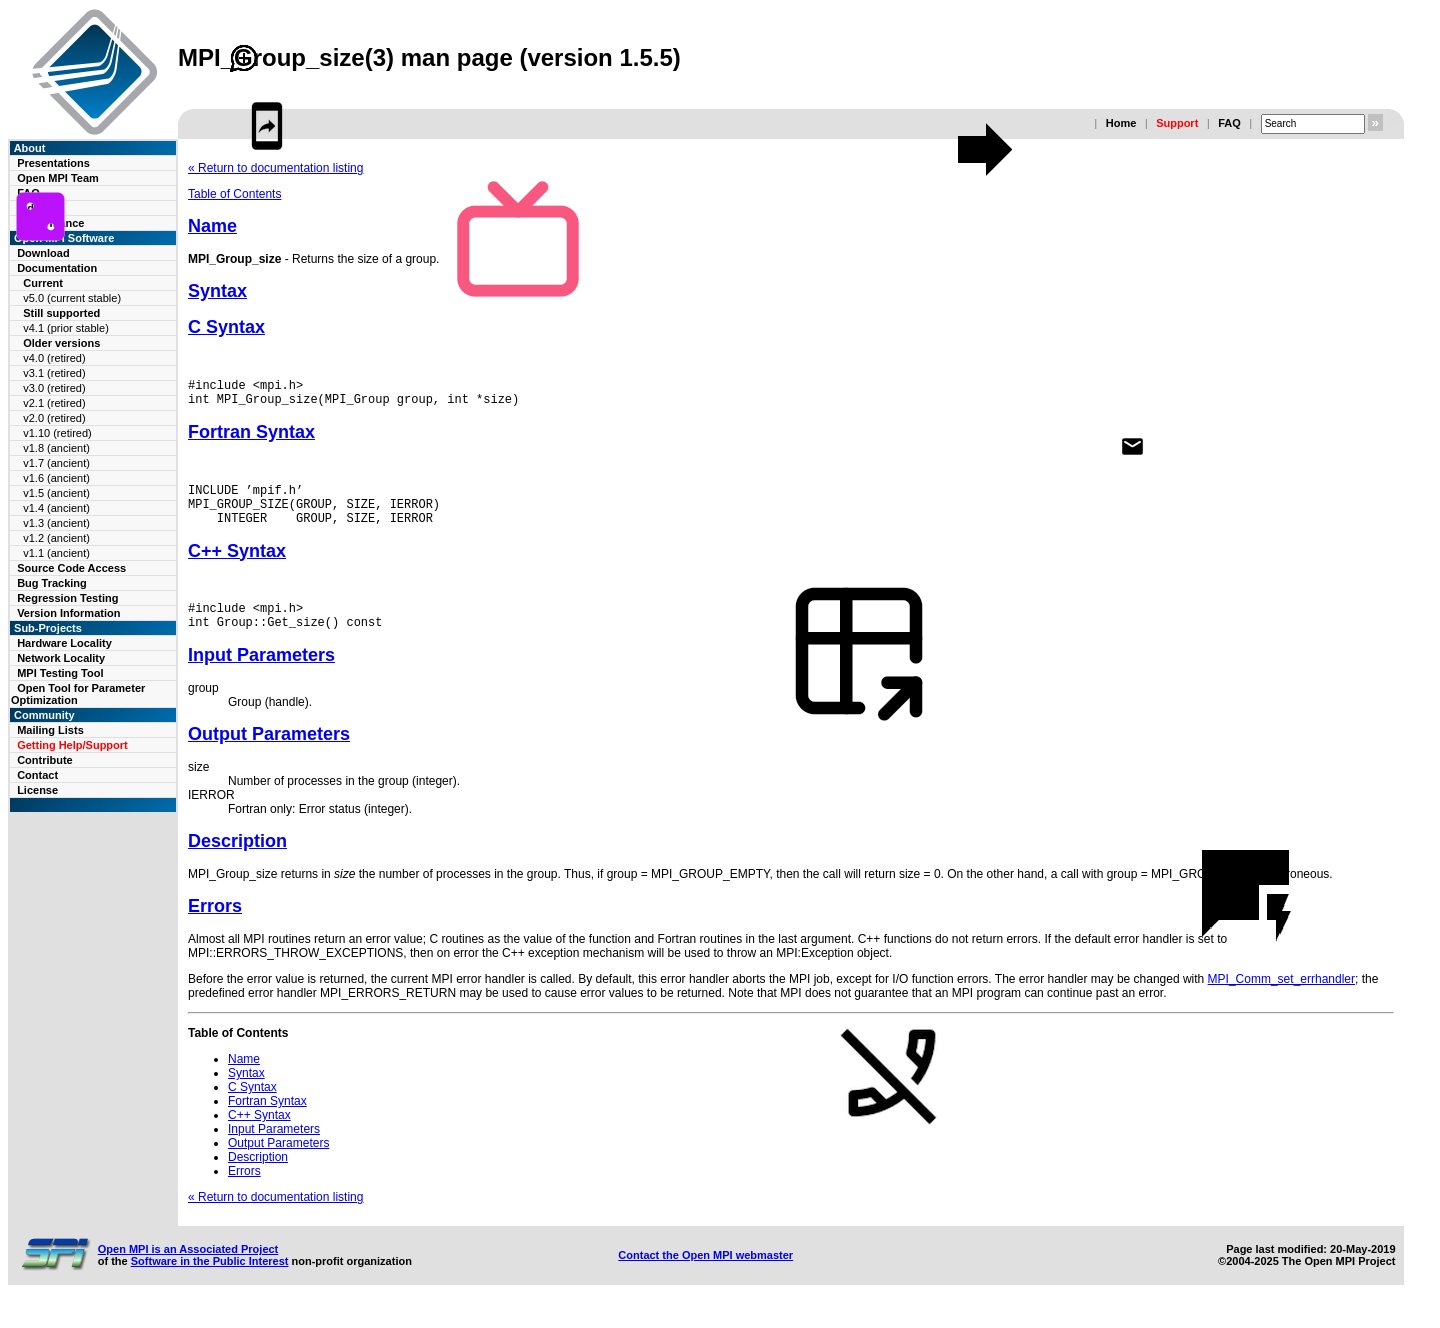 This screenshot has width=1440, height=1328. I want to click on add a comment or review to a location, so click(244, 58).